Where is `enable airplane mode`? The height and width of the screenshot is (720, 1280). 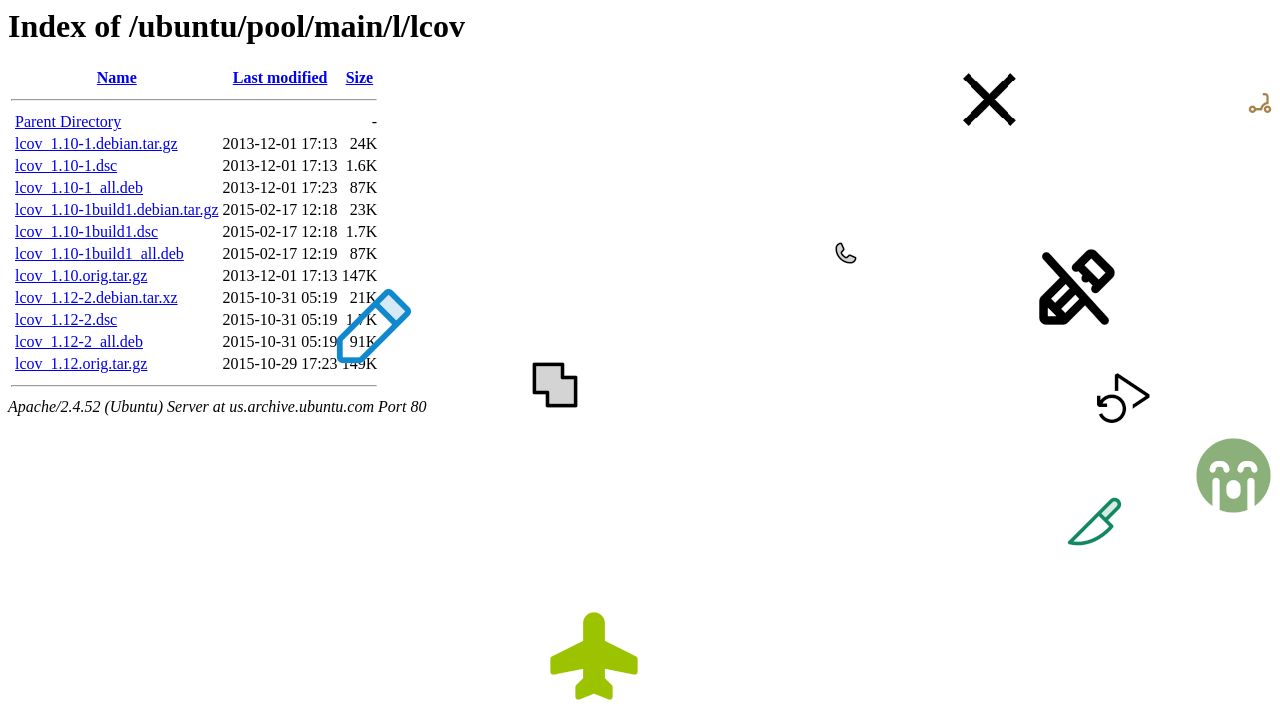
enable airplane mode is located at coordinates (594, 656).